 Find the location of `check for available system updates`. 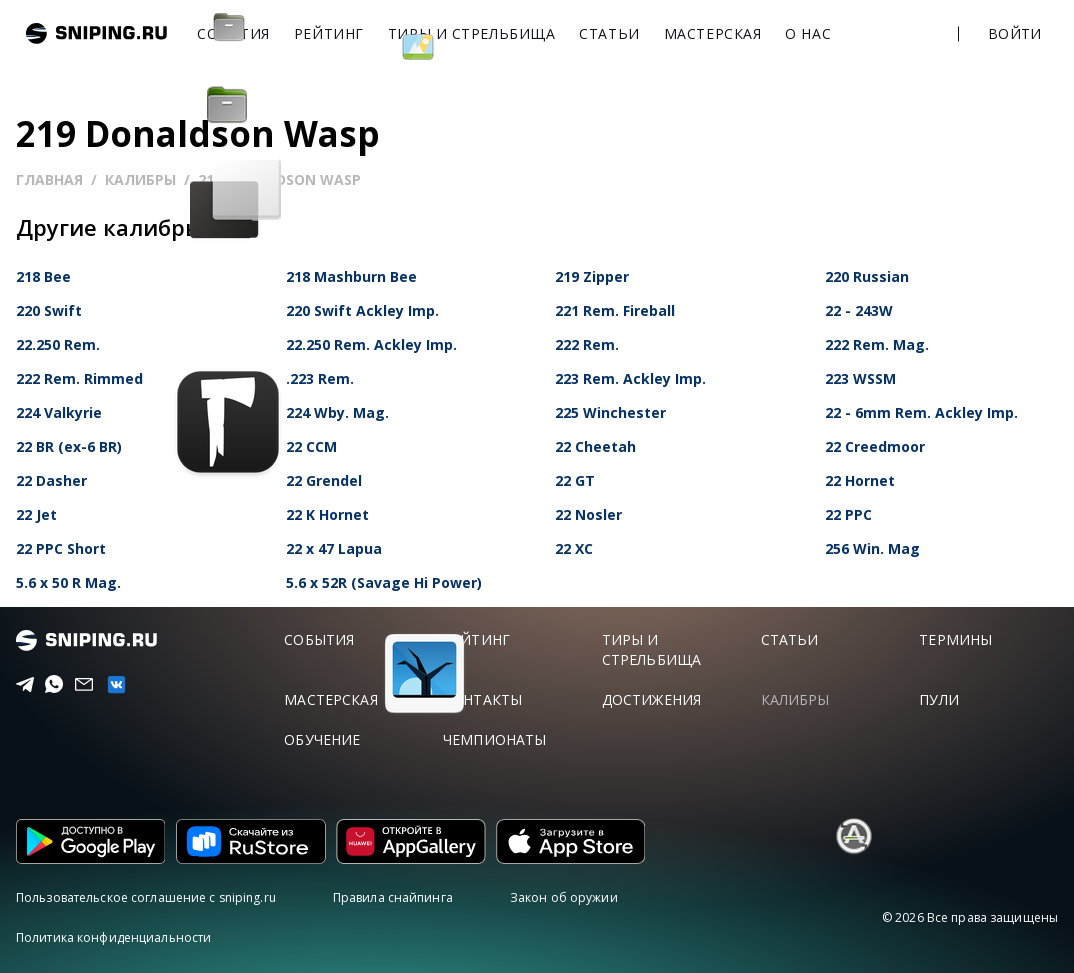

check for available system updates is located at coordinates (854, 836).